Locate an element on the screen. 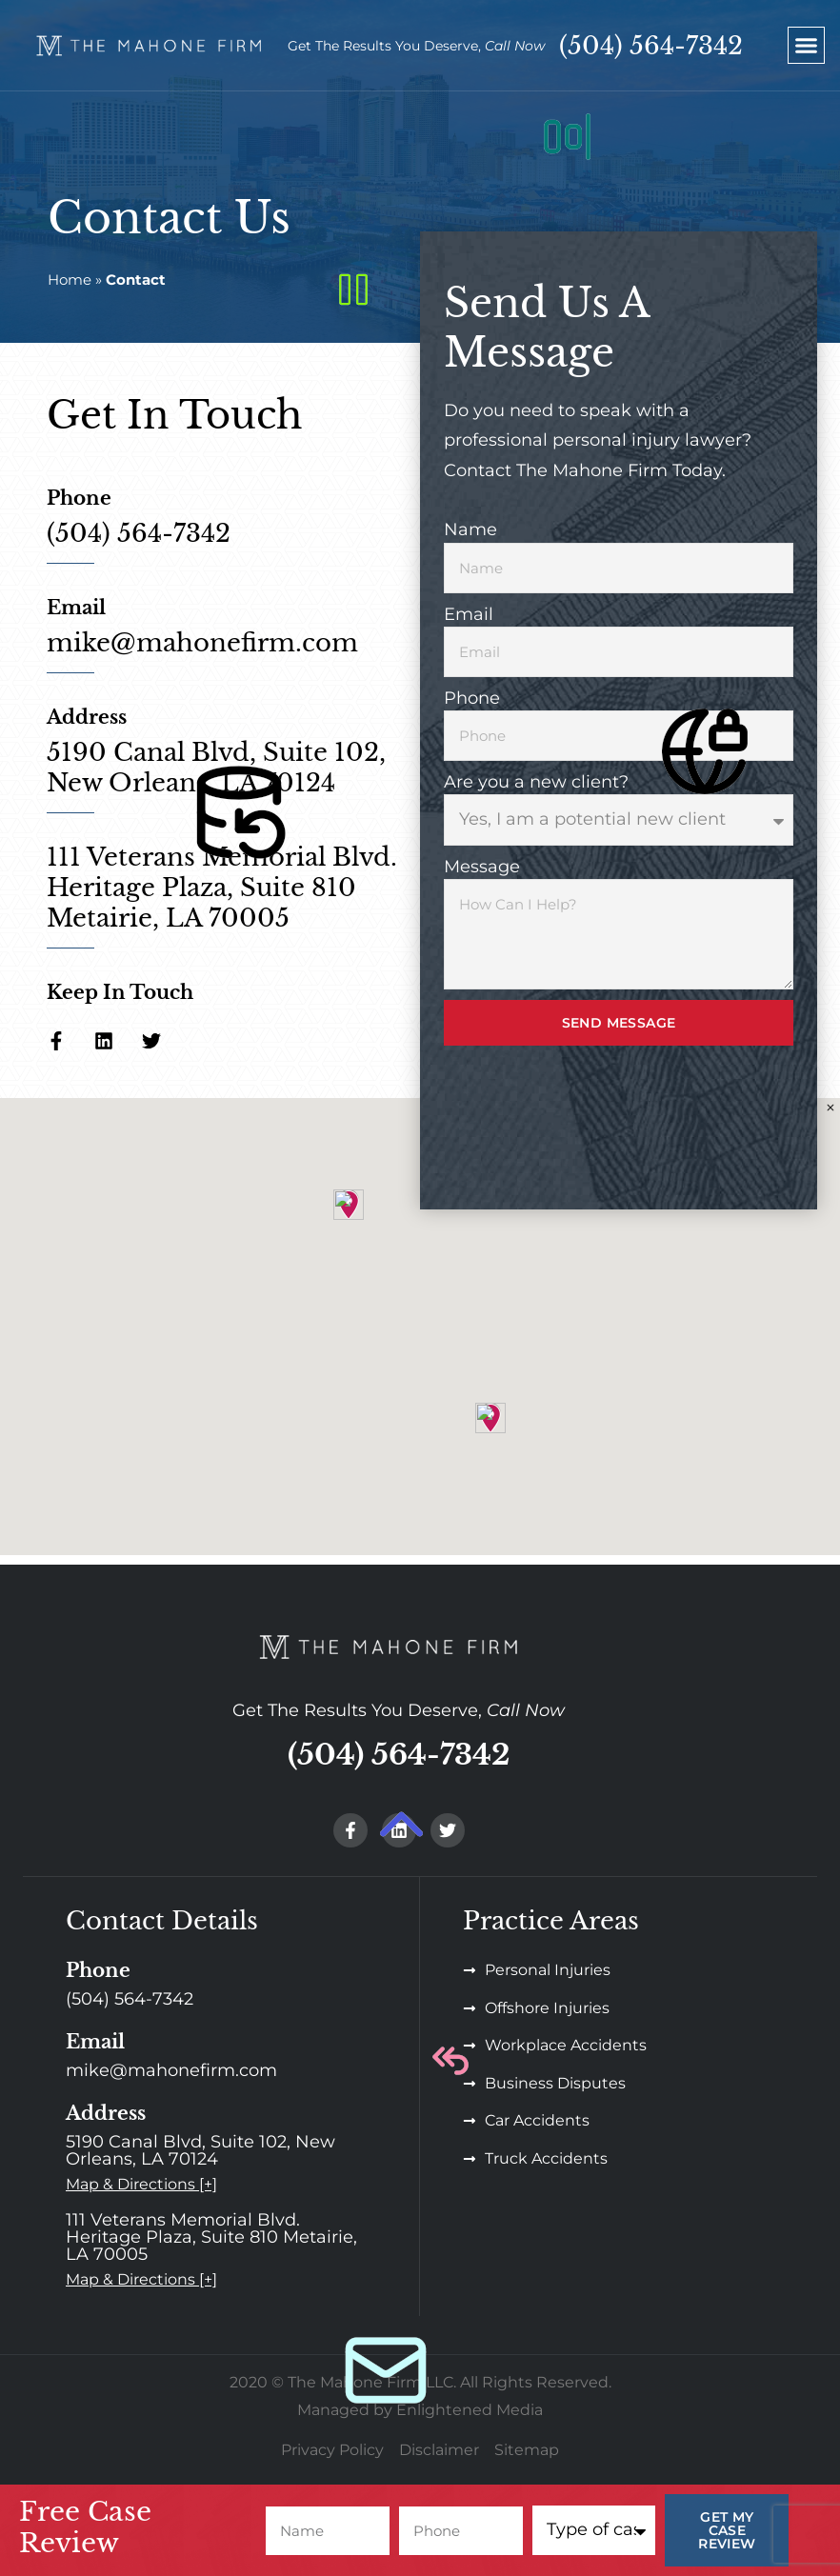  restore database from backup is located at coordinates (239, 812).